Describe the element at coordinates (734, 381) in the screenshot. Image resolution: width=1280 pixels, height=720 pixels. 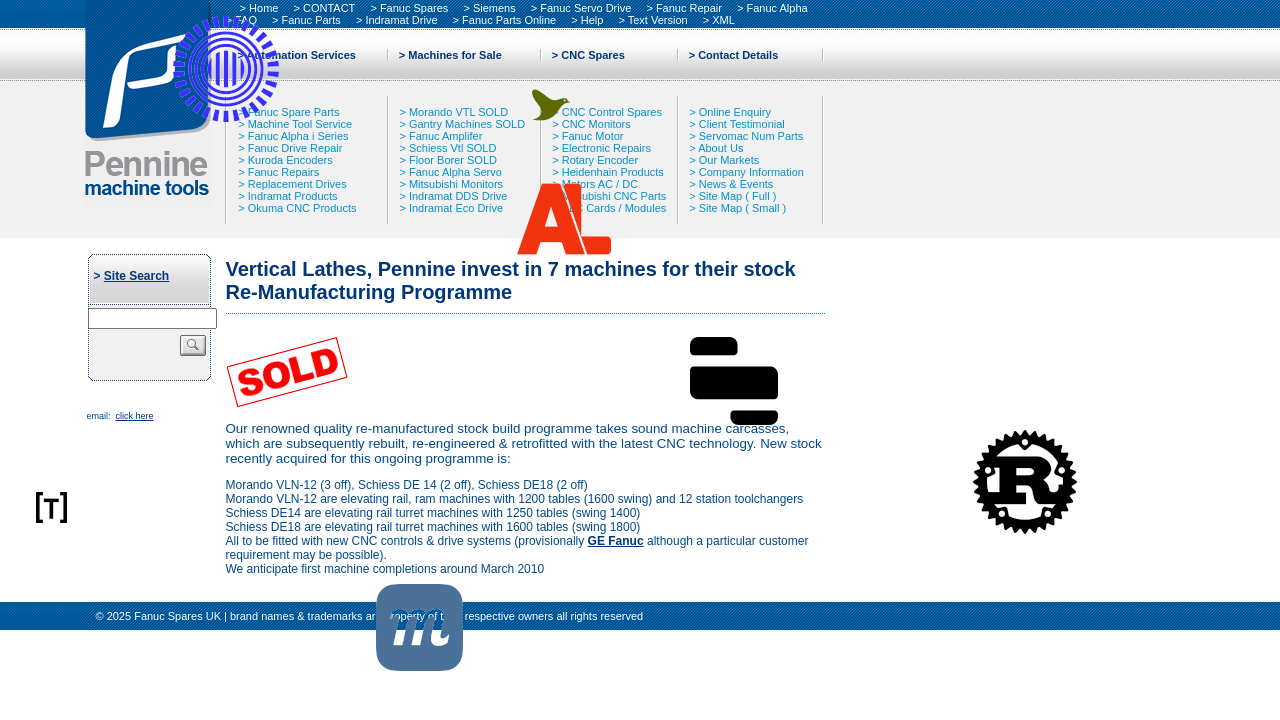
I see `retool app or service logo` at that location.